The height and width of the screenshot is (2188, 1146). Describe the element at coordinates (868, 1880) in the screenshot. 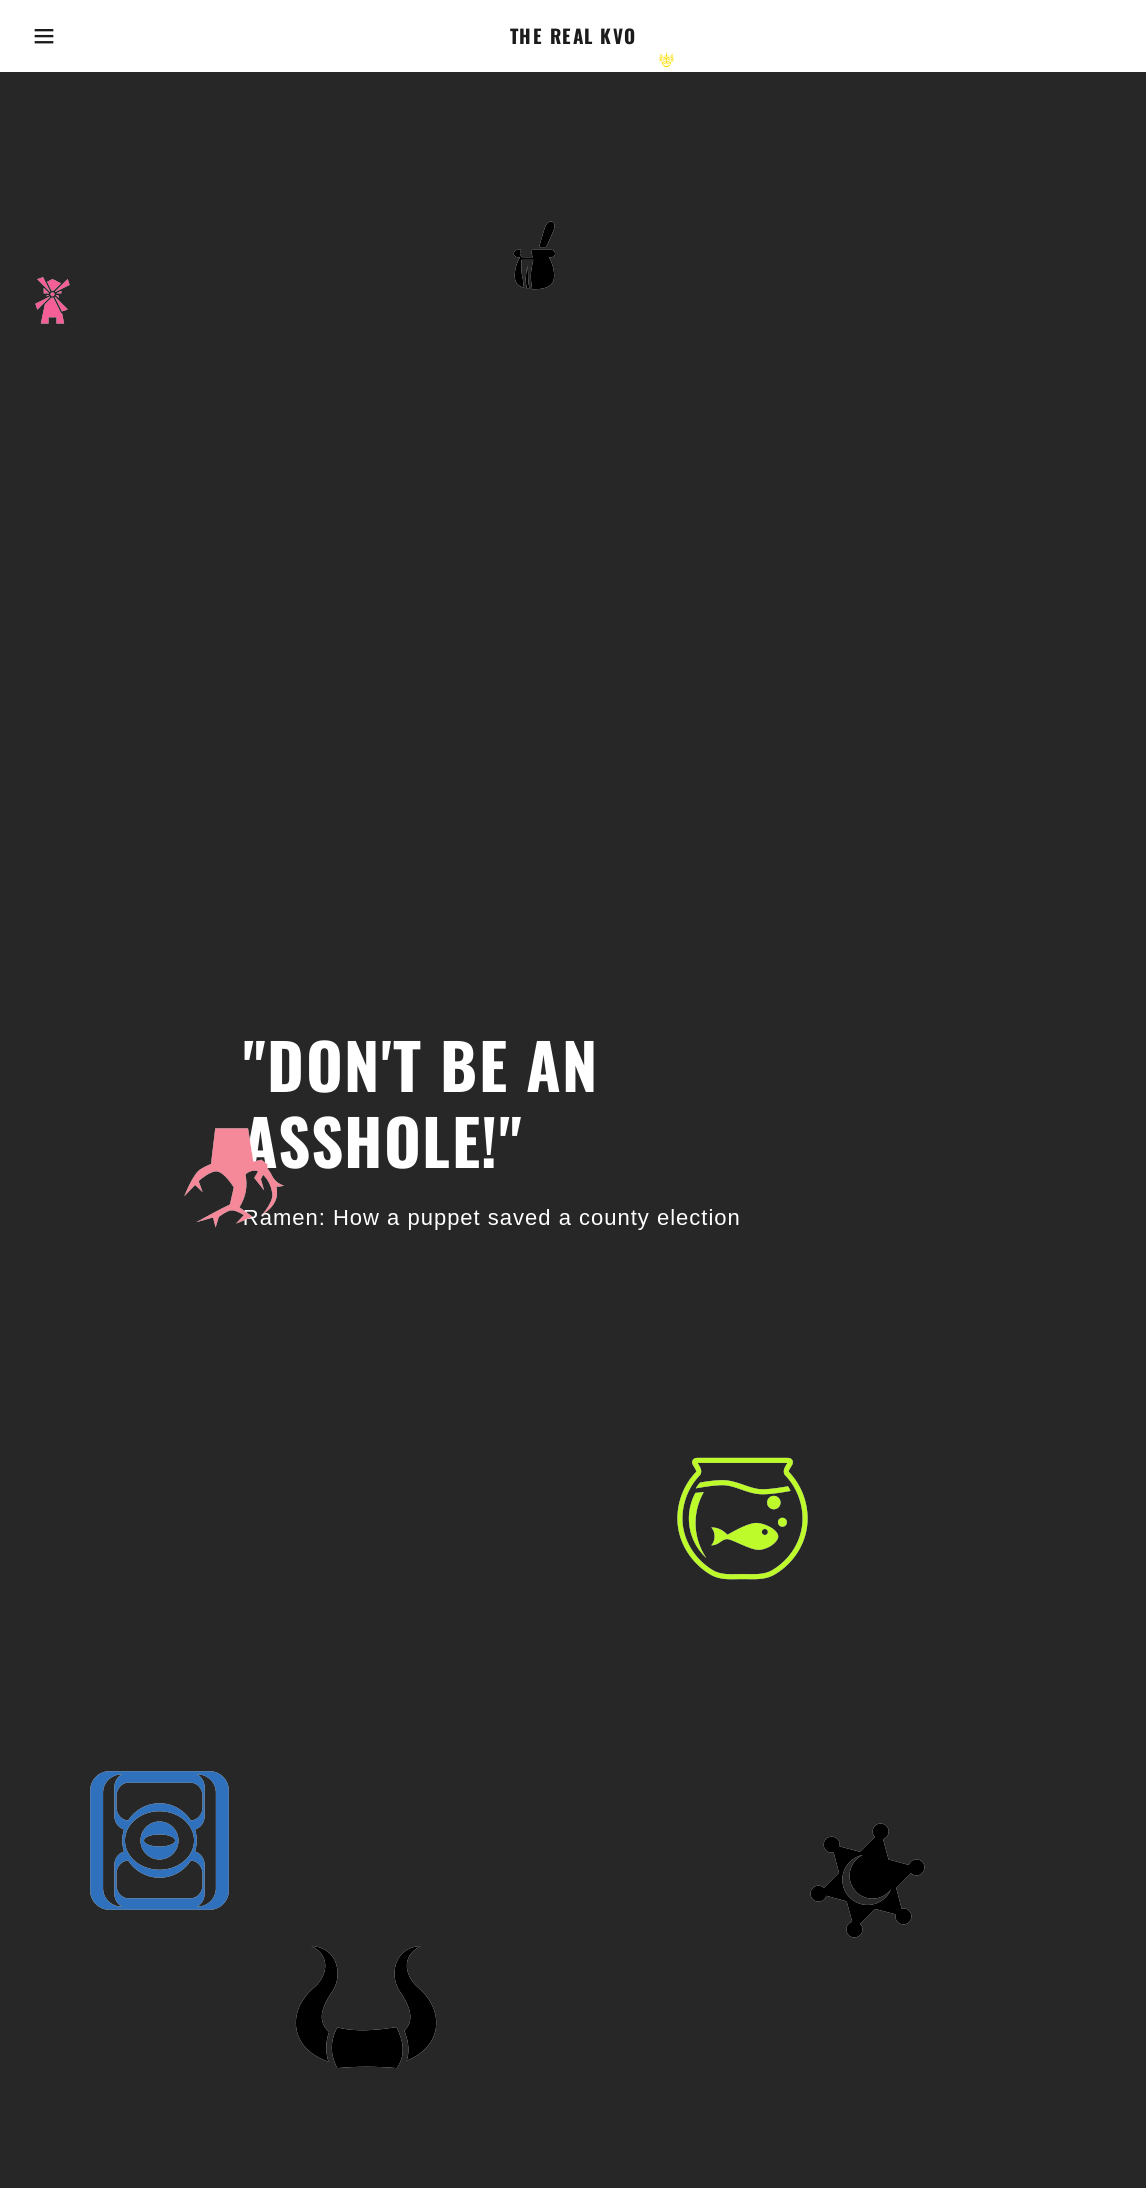

I see `indicates law enforcement or sheriff-related content` at that location.